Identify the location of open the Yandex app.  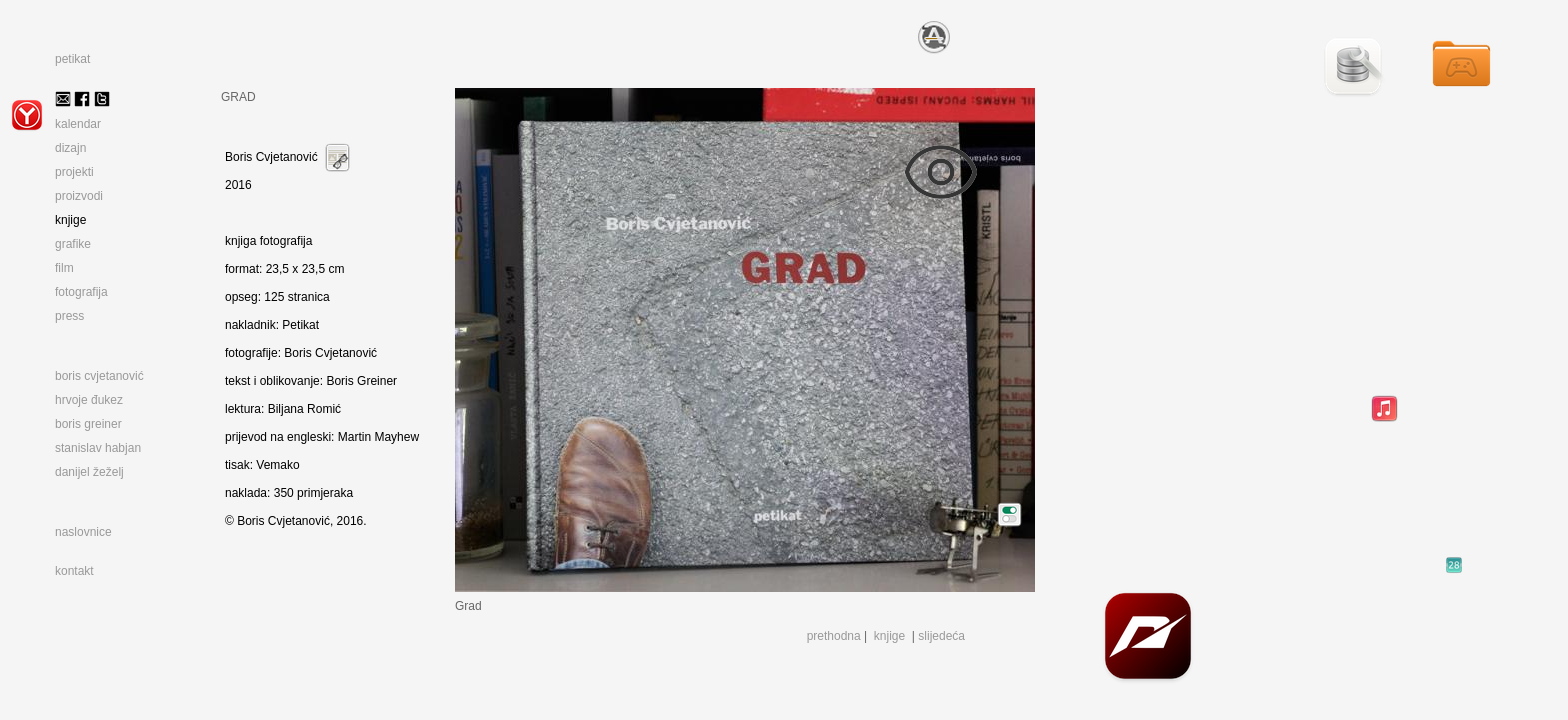
(27, 115).